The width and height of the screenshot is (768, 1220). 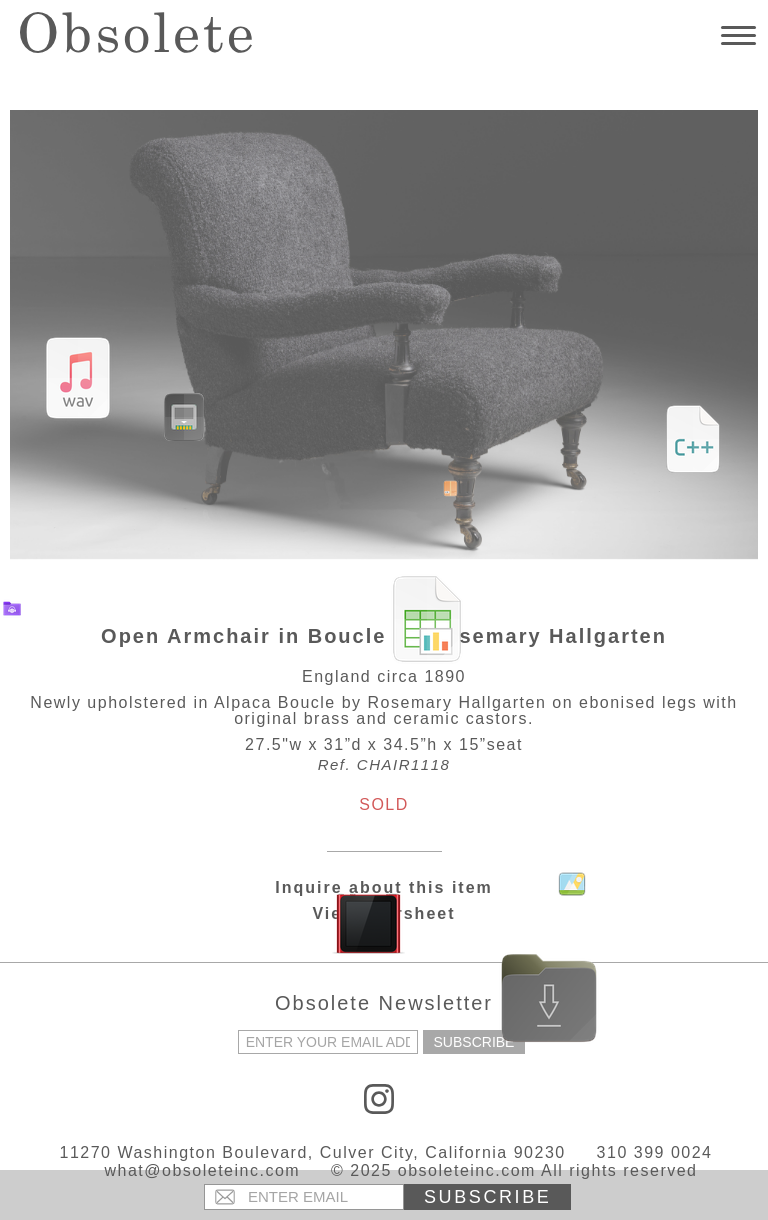 What do you see at coordinates (693, 439) in the screenshot?
I see `a C++ source code file` at bounding box center [693, 439].